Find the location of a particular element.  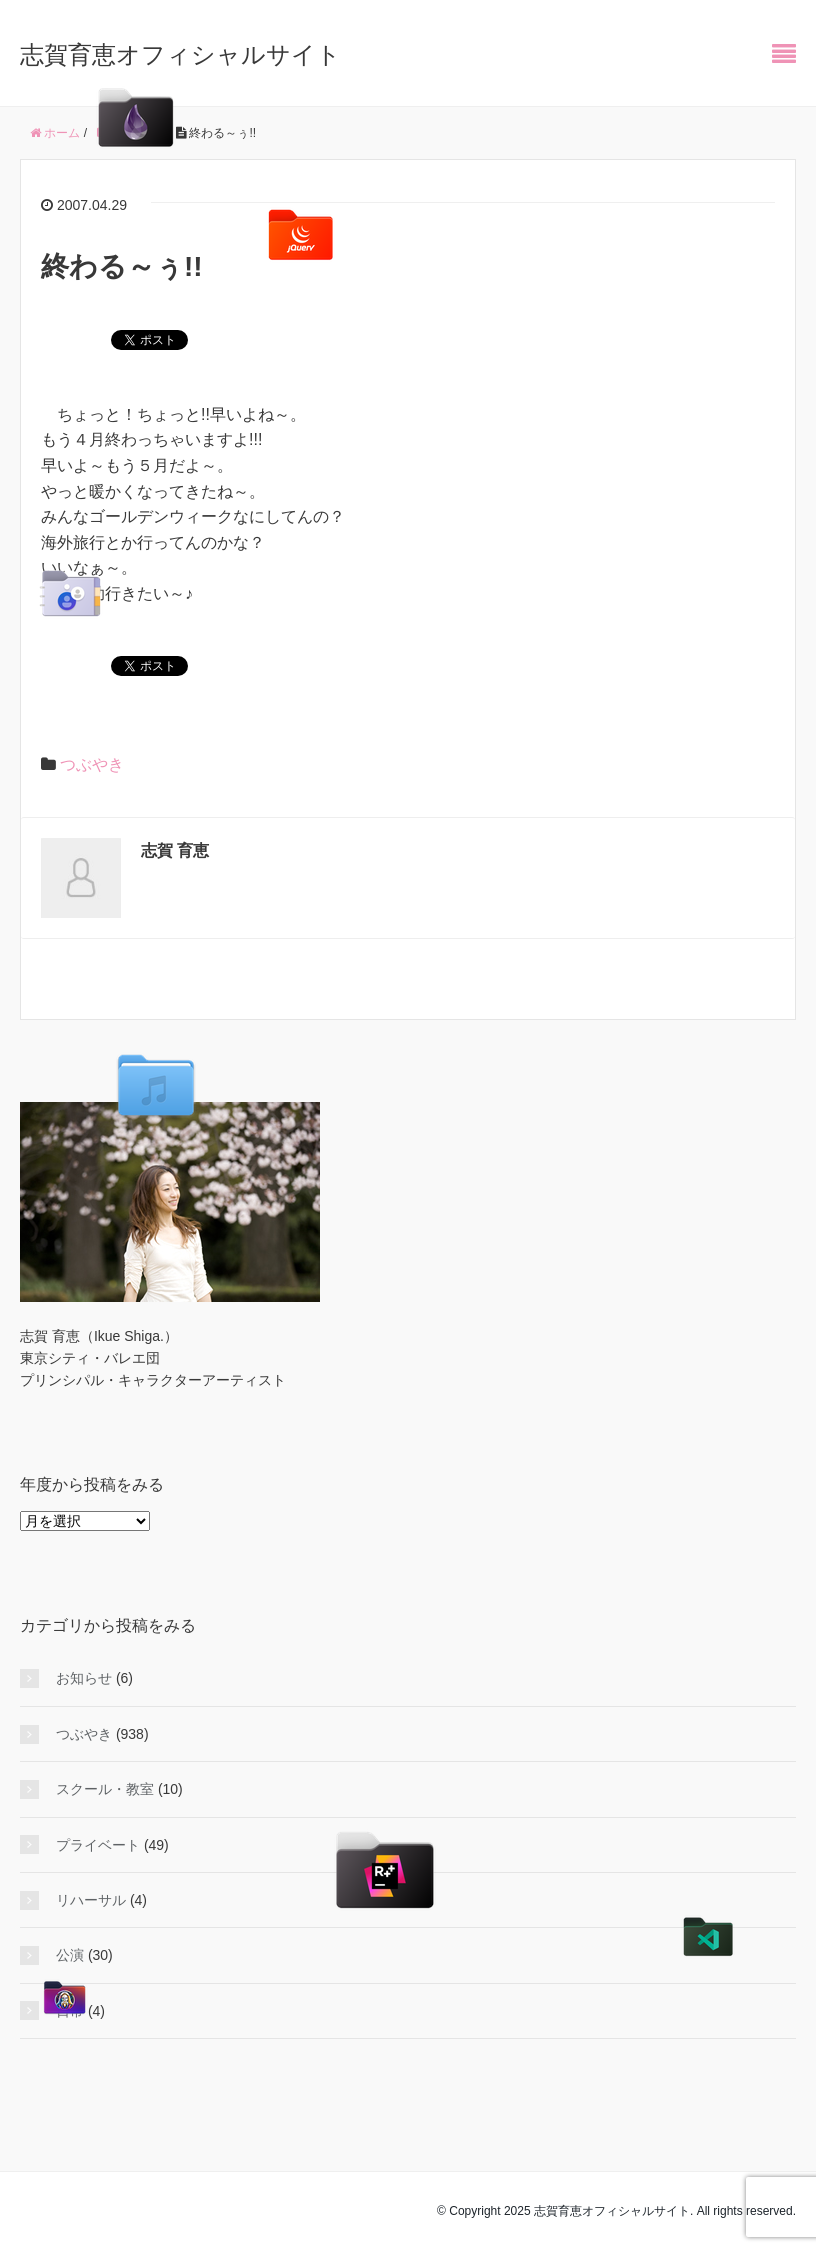

open microsoft contacts folder is located at coordinates (71, 595).